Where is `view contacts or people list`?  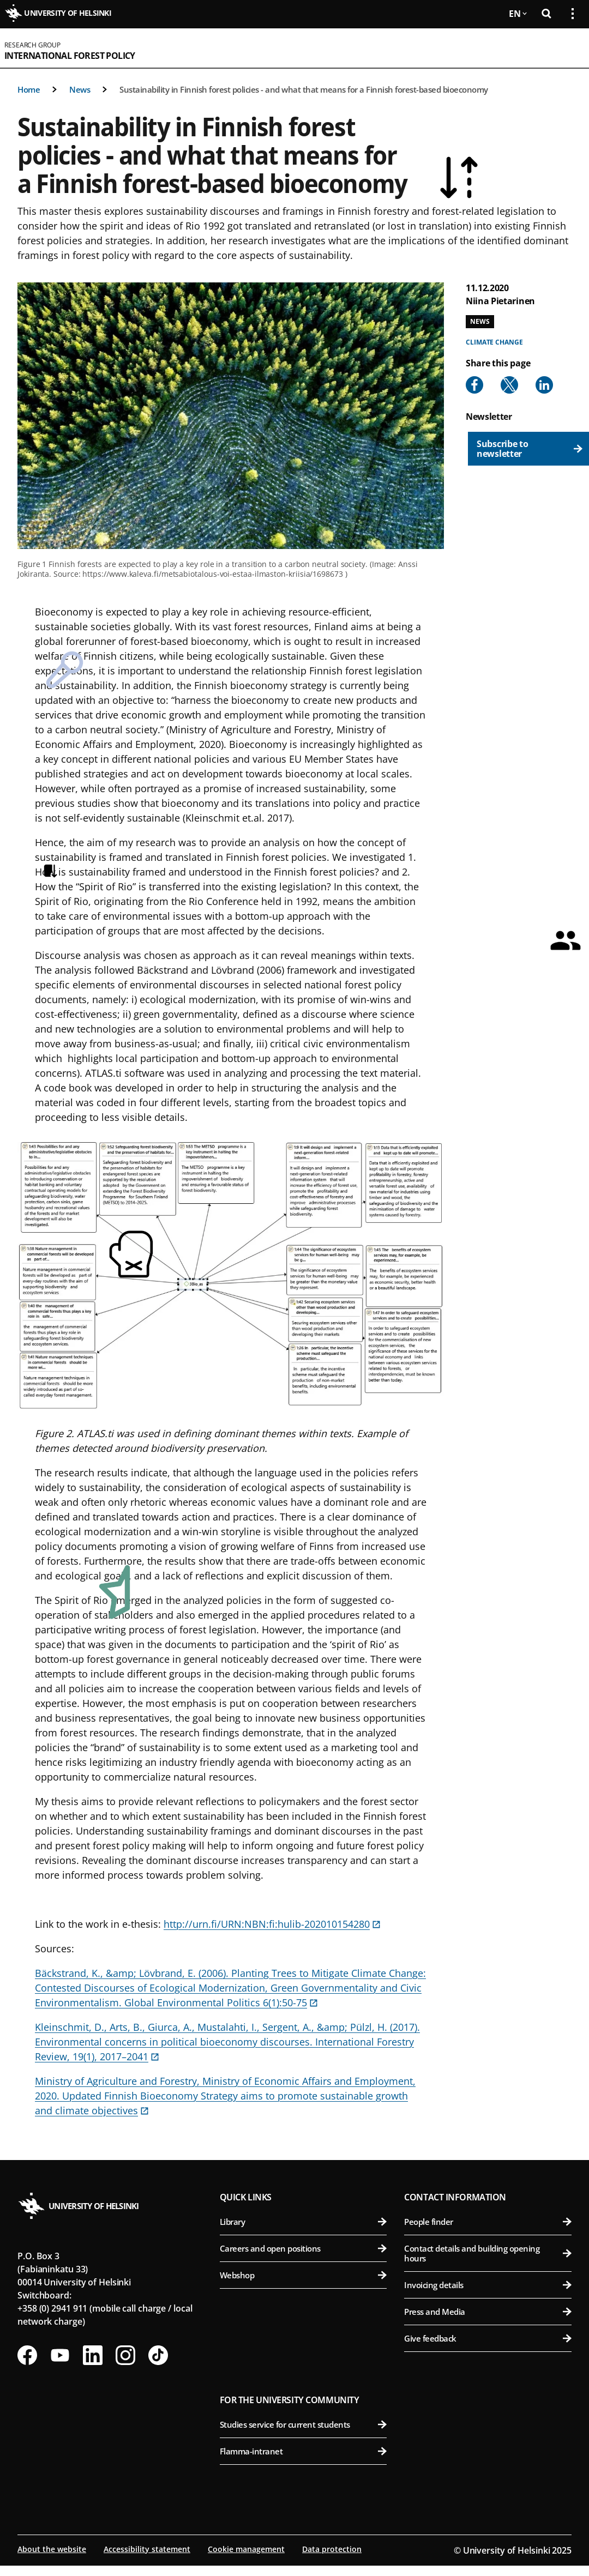 view contacts or people list is located at coordinates (566, 940).